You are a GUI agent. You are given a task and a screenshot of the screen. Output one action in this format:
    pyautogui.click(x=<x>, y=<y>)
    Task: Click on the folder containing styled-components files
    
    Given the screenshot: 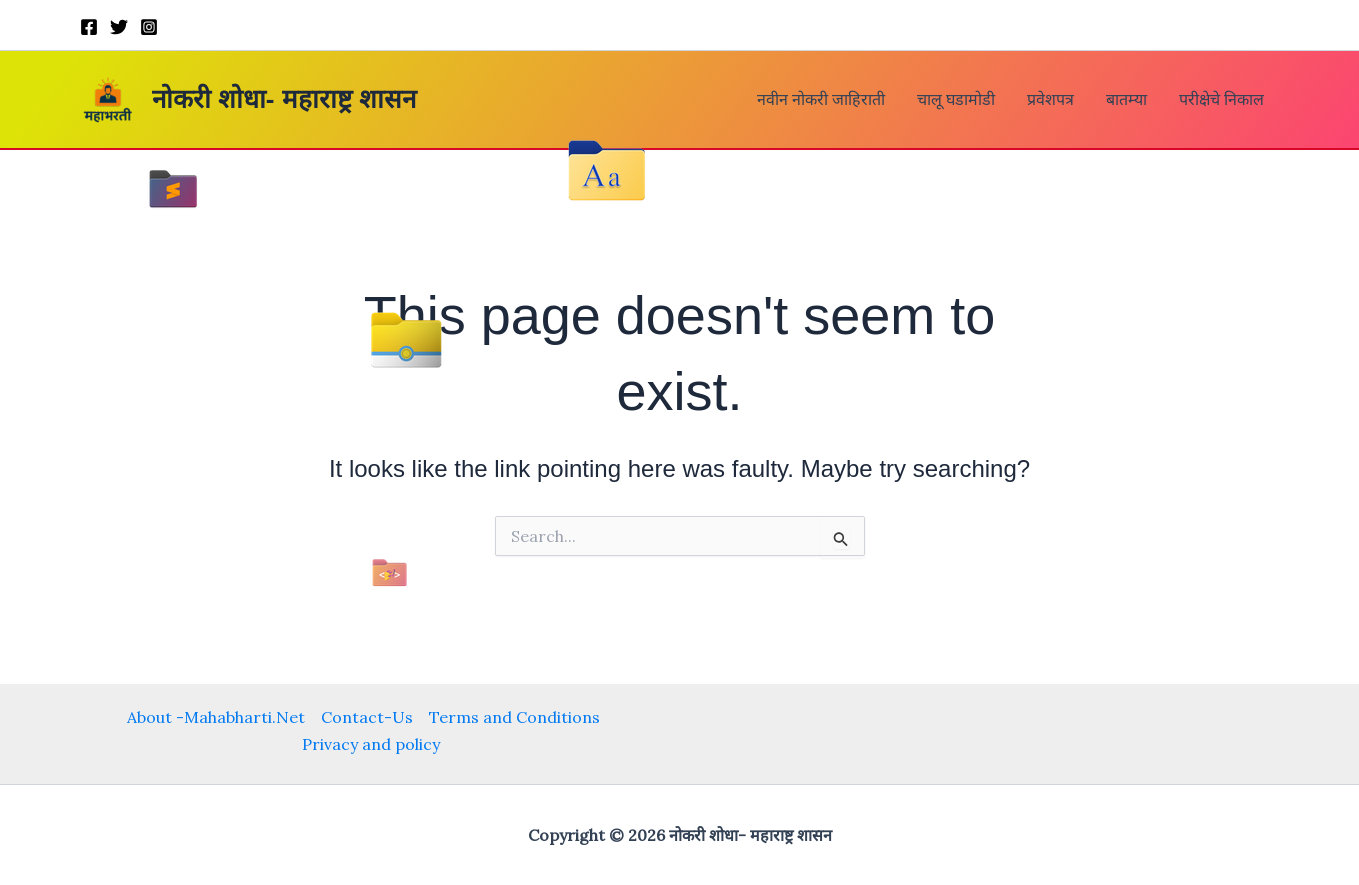 What is the action you would take?
    pyautogui.click(x=389, y=573)
    